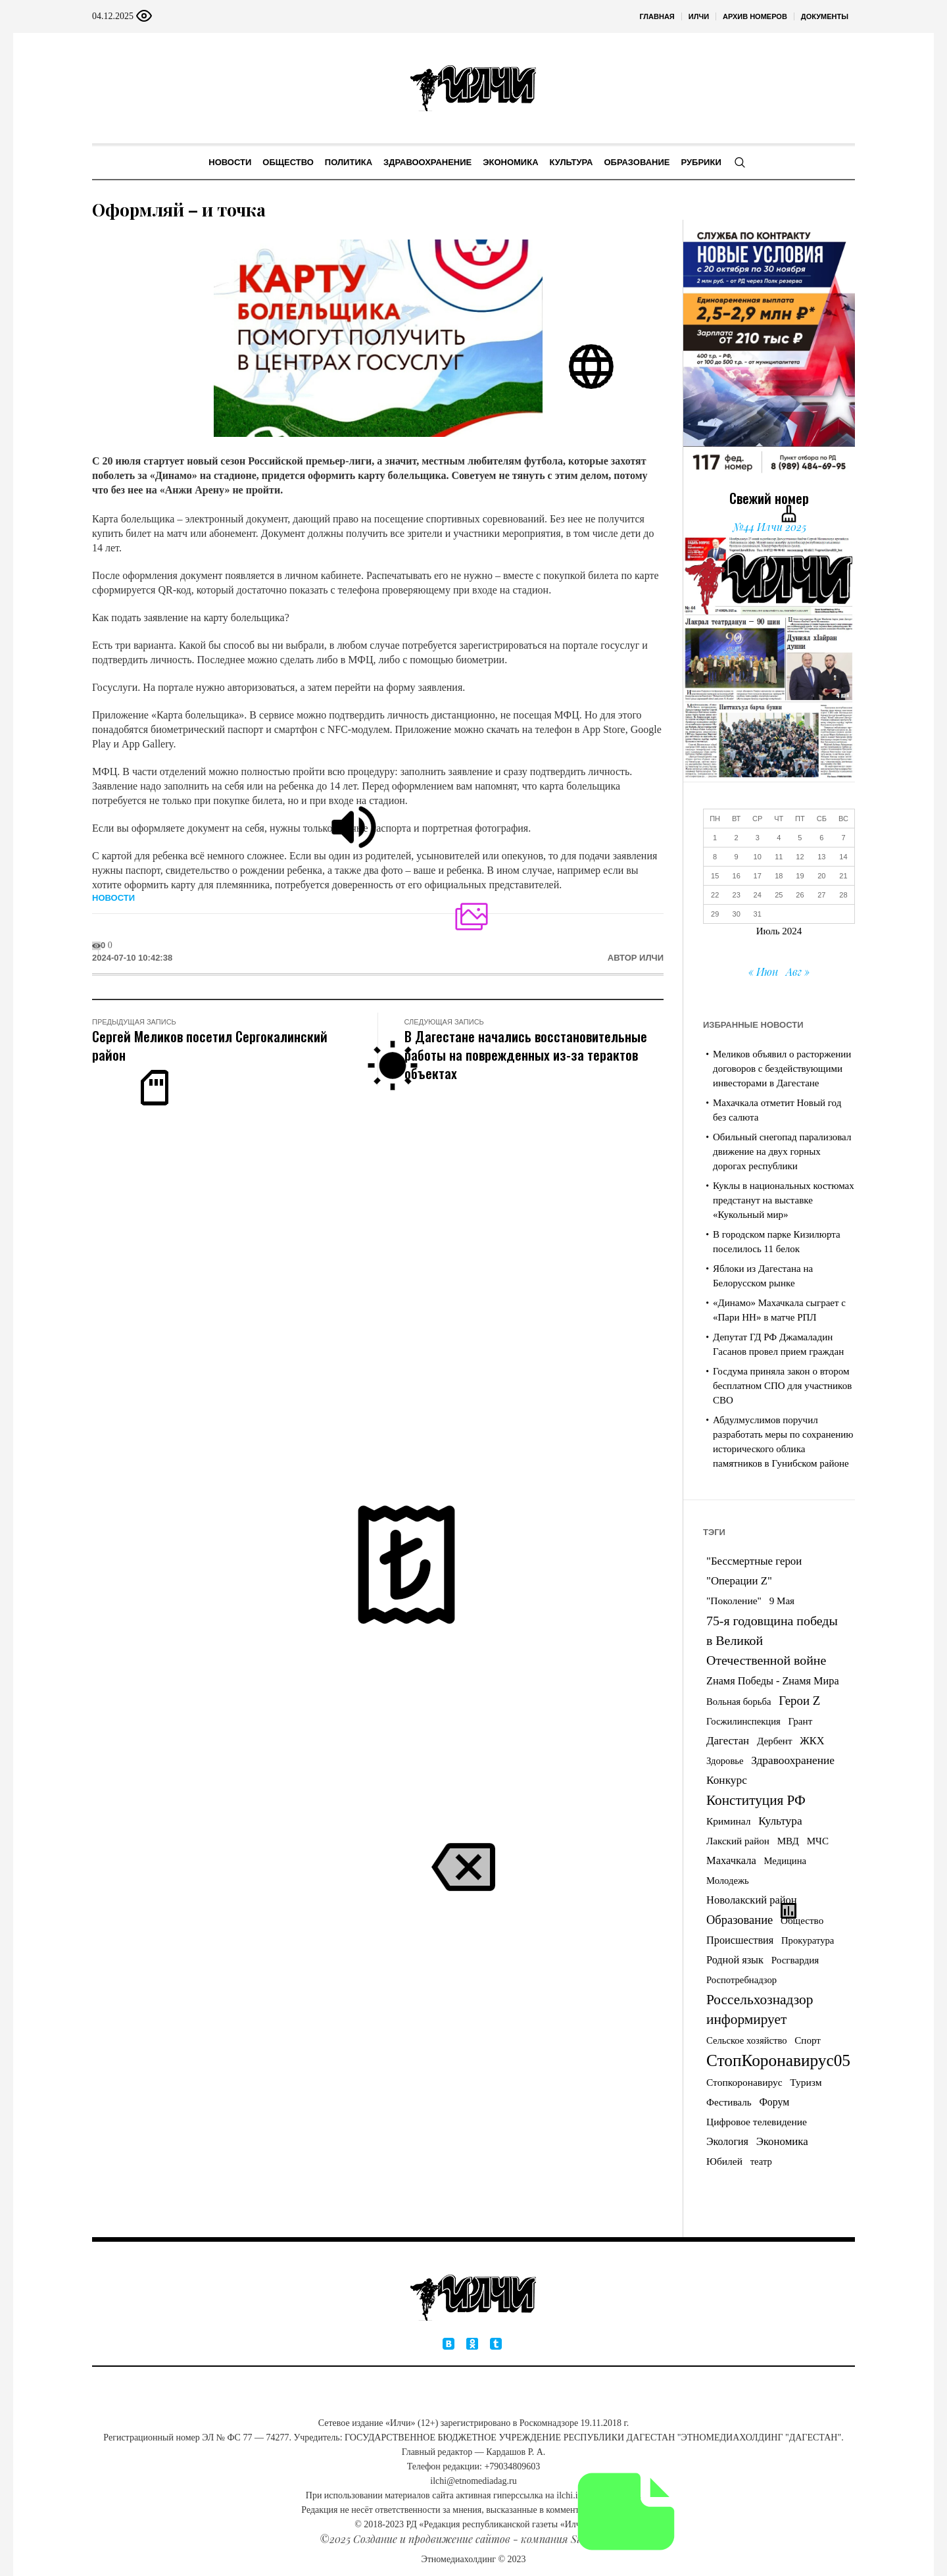 This screenshot has height=2576, width=947. I want to click on change language settings, so click(591, 366).